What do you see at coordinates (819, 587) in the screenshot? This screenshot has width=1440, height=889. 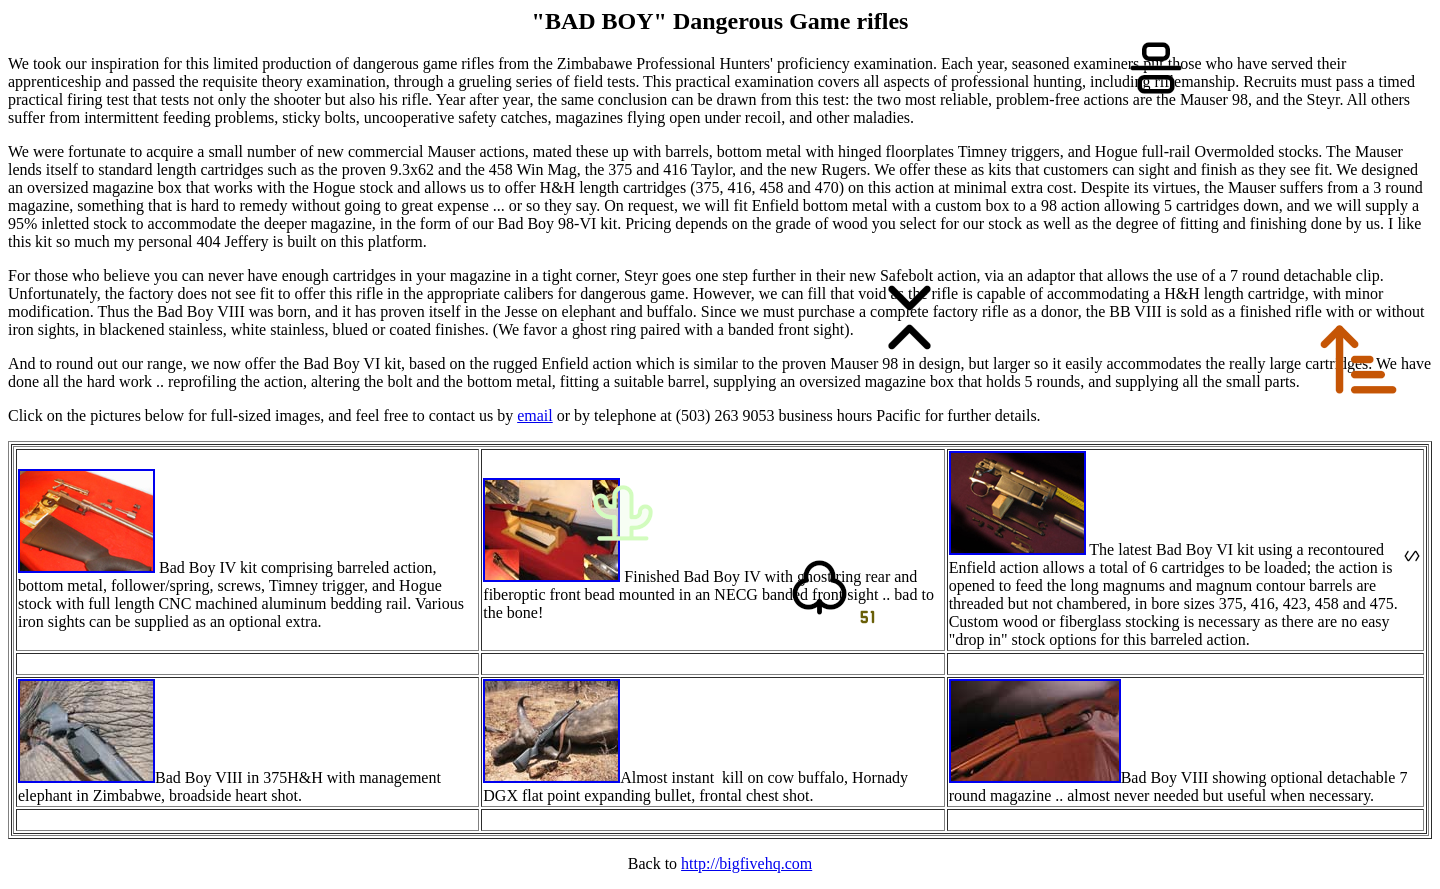 I see `playing card suit symbol for clubs` at bounding box center [819, 587].